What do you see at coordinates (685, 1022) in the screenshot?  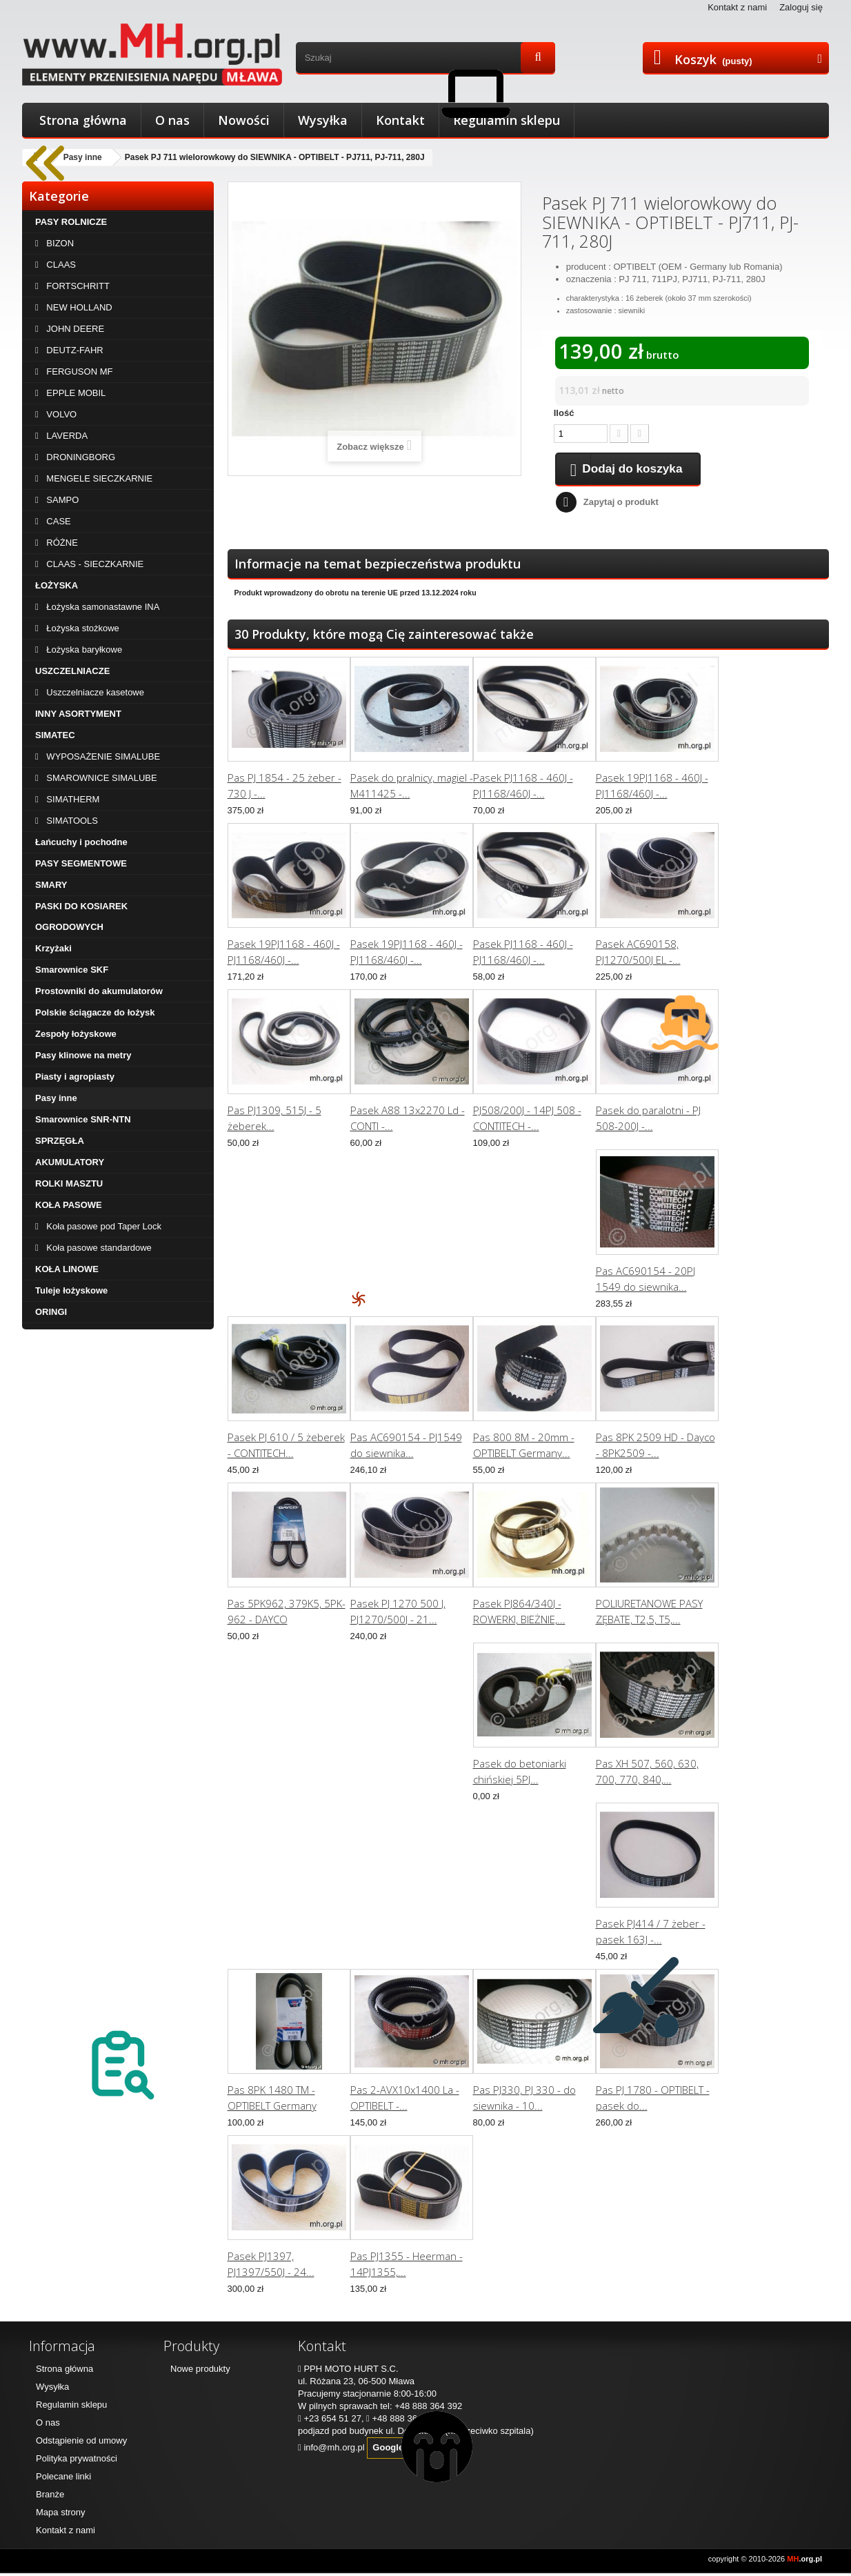 I see `indicates shipping or maritime transport` at bounding box center [685, 1022].